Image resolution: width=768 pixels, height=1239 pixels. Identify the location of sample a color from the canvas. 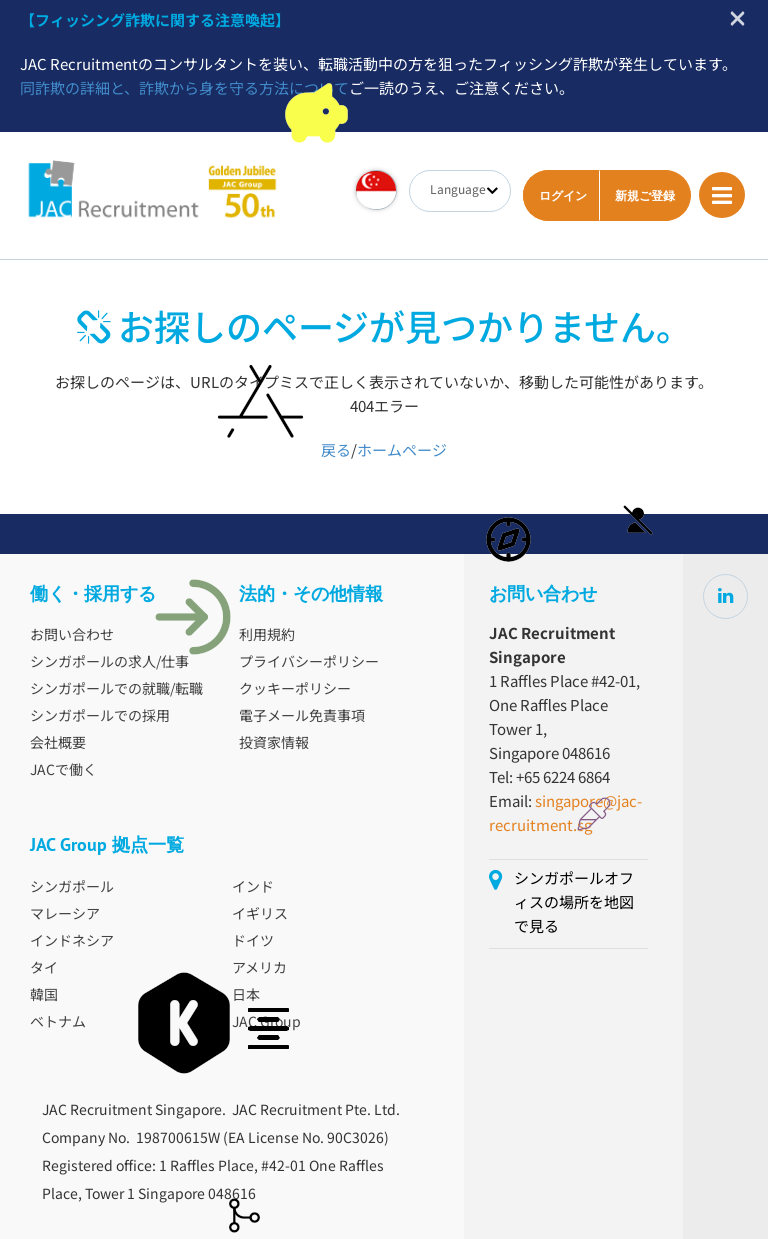
(594, 814).